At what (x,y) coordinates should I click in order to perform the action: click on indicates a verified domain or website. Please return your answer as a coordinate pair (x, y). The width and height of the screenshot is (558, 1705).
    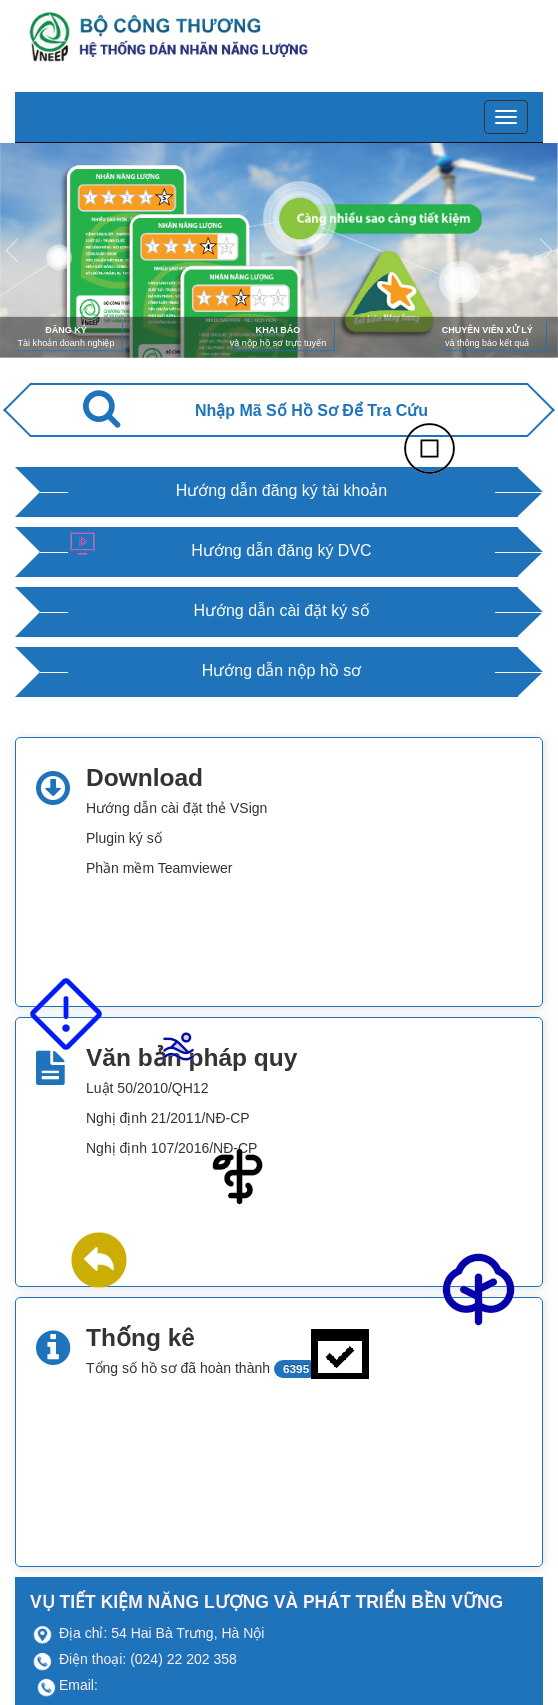
    Looking at the image, I should click on (340, 1354).